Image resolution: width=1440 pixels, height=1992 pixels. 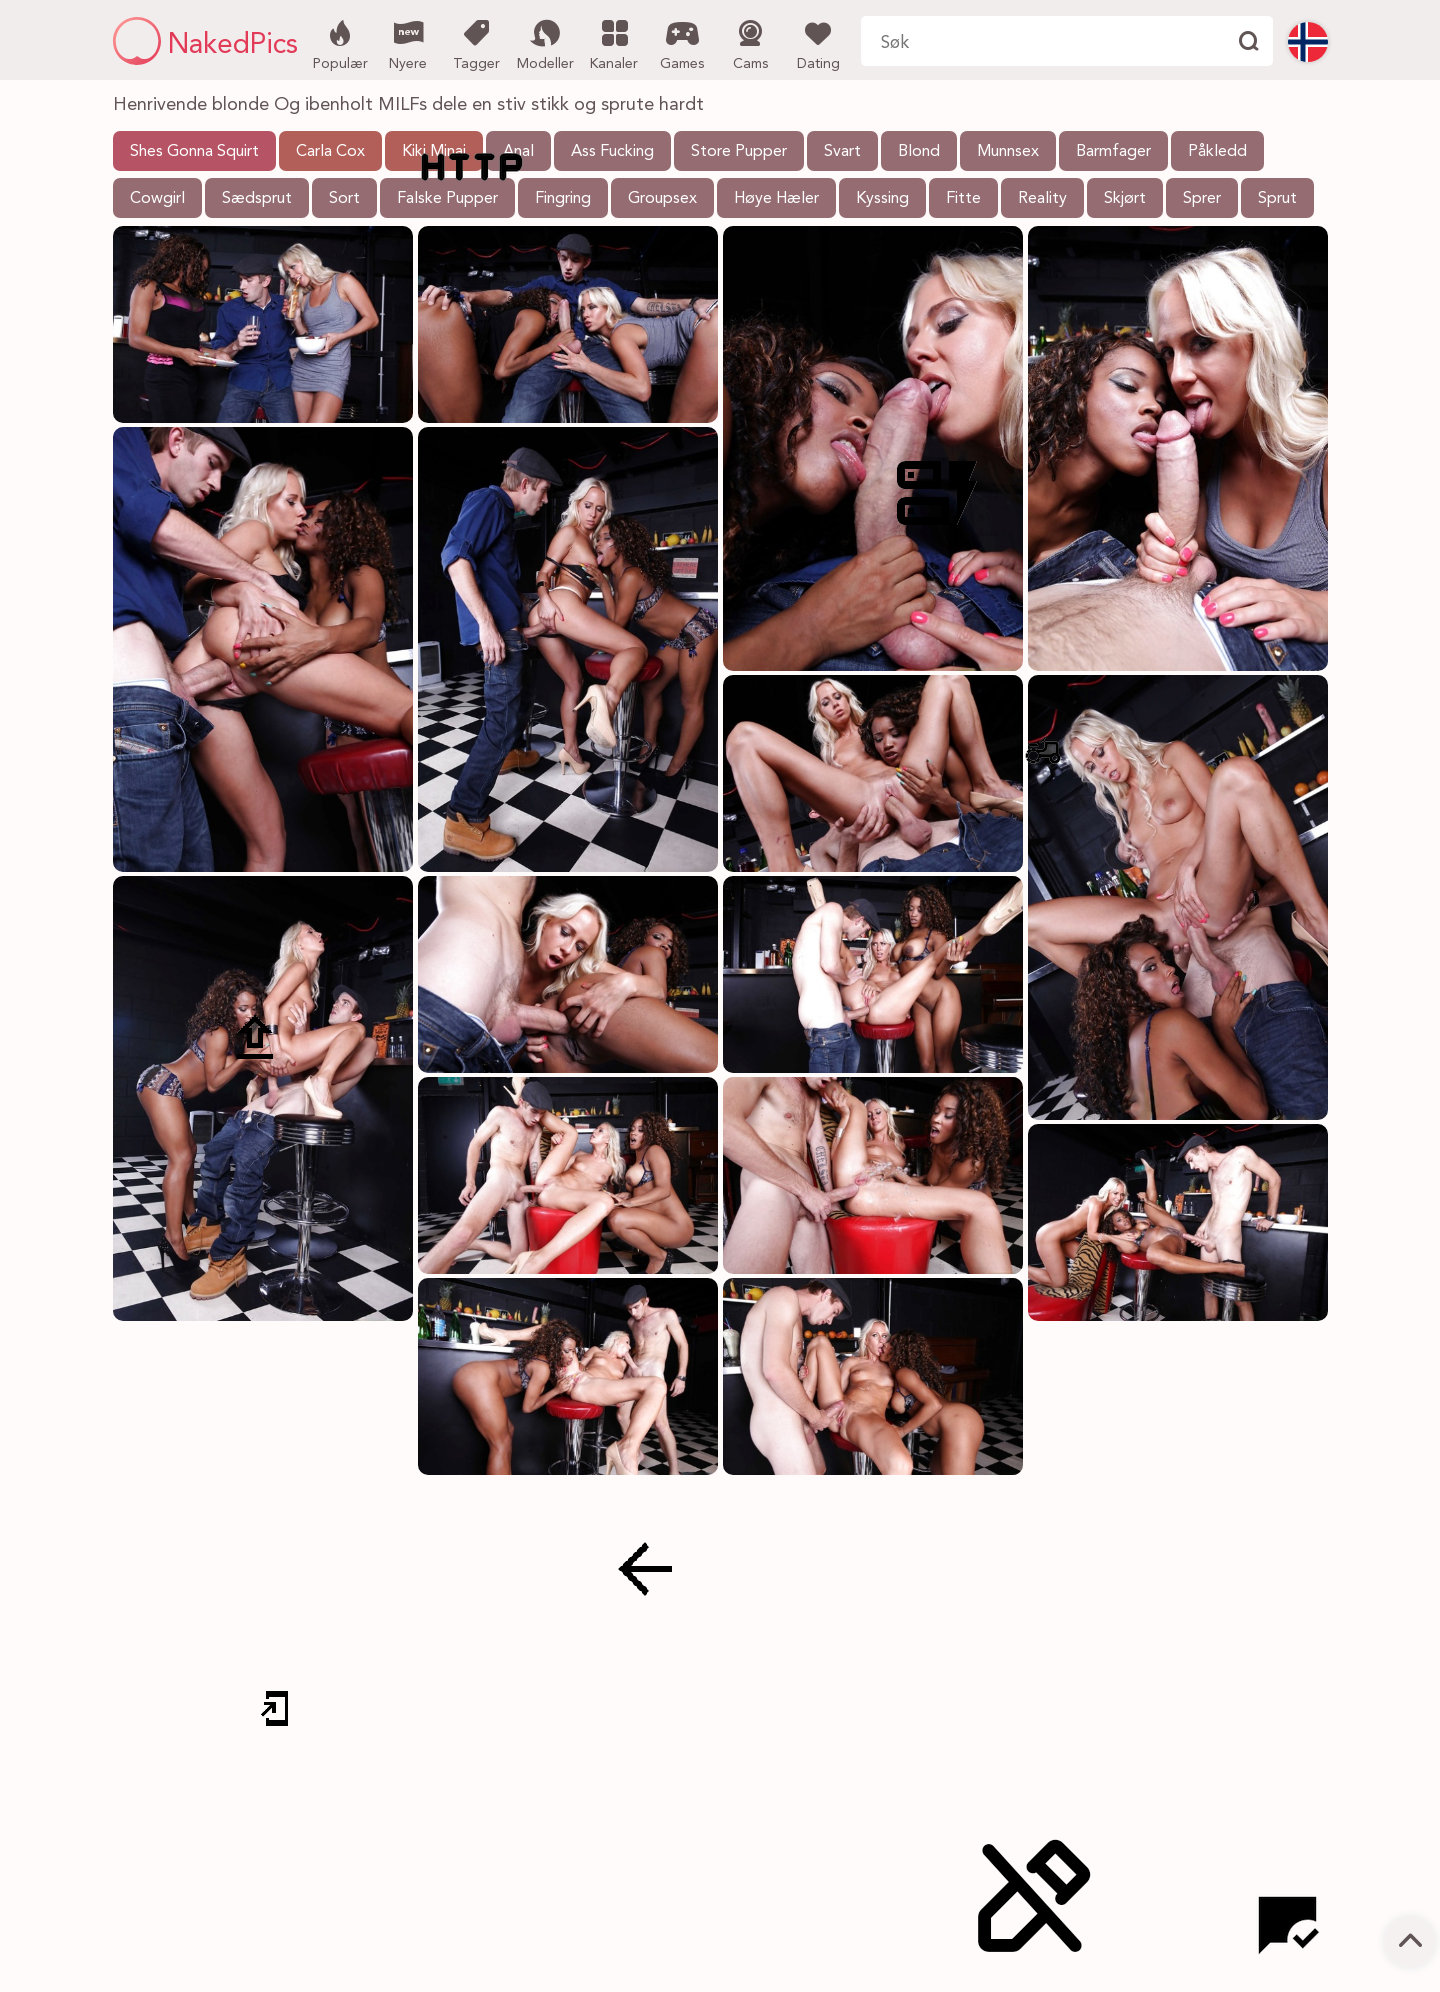 What do you see at coordinates (1032, 1898) in the screenshot?
I see `editing is disabled` at bounding box center [1032, 1898].